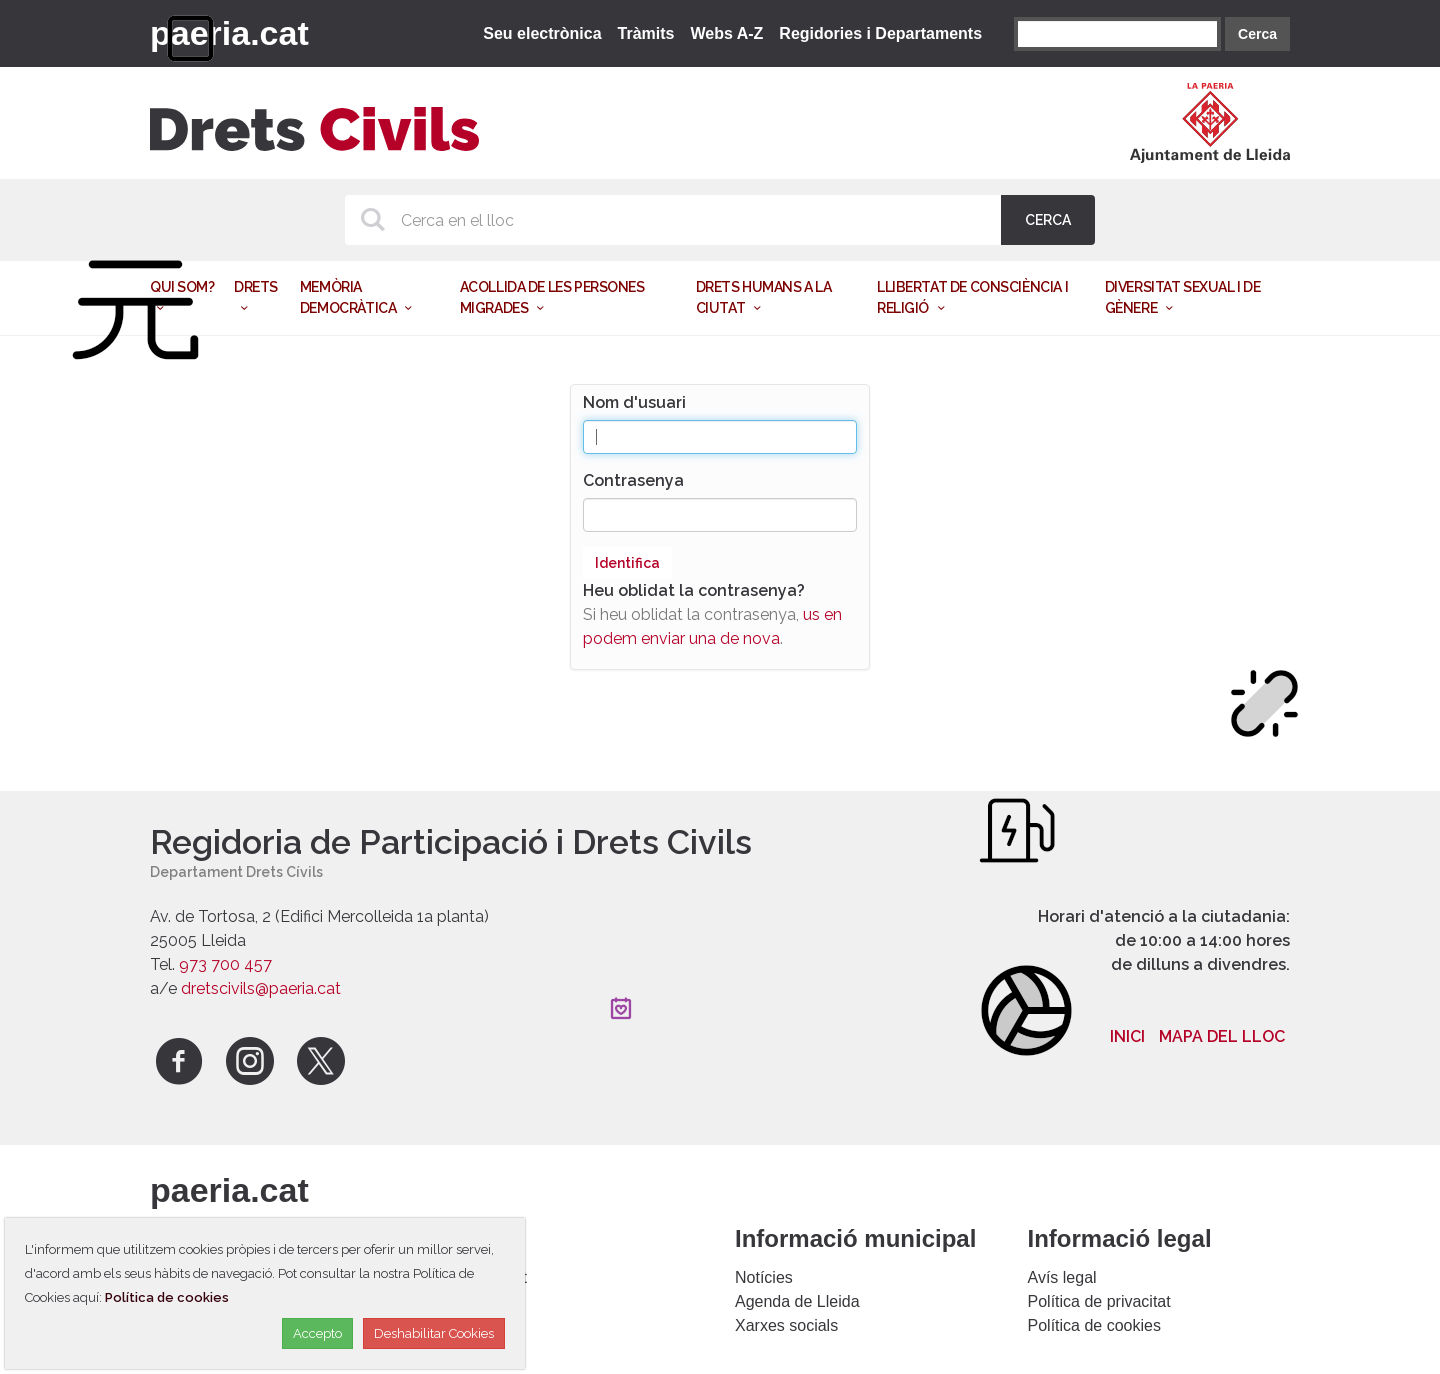 The width and height of the screenshot is (1440, 1374). I want to click on find nearby electric vehicle charging stations, so click(1014, 830).